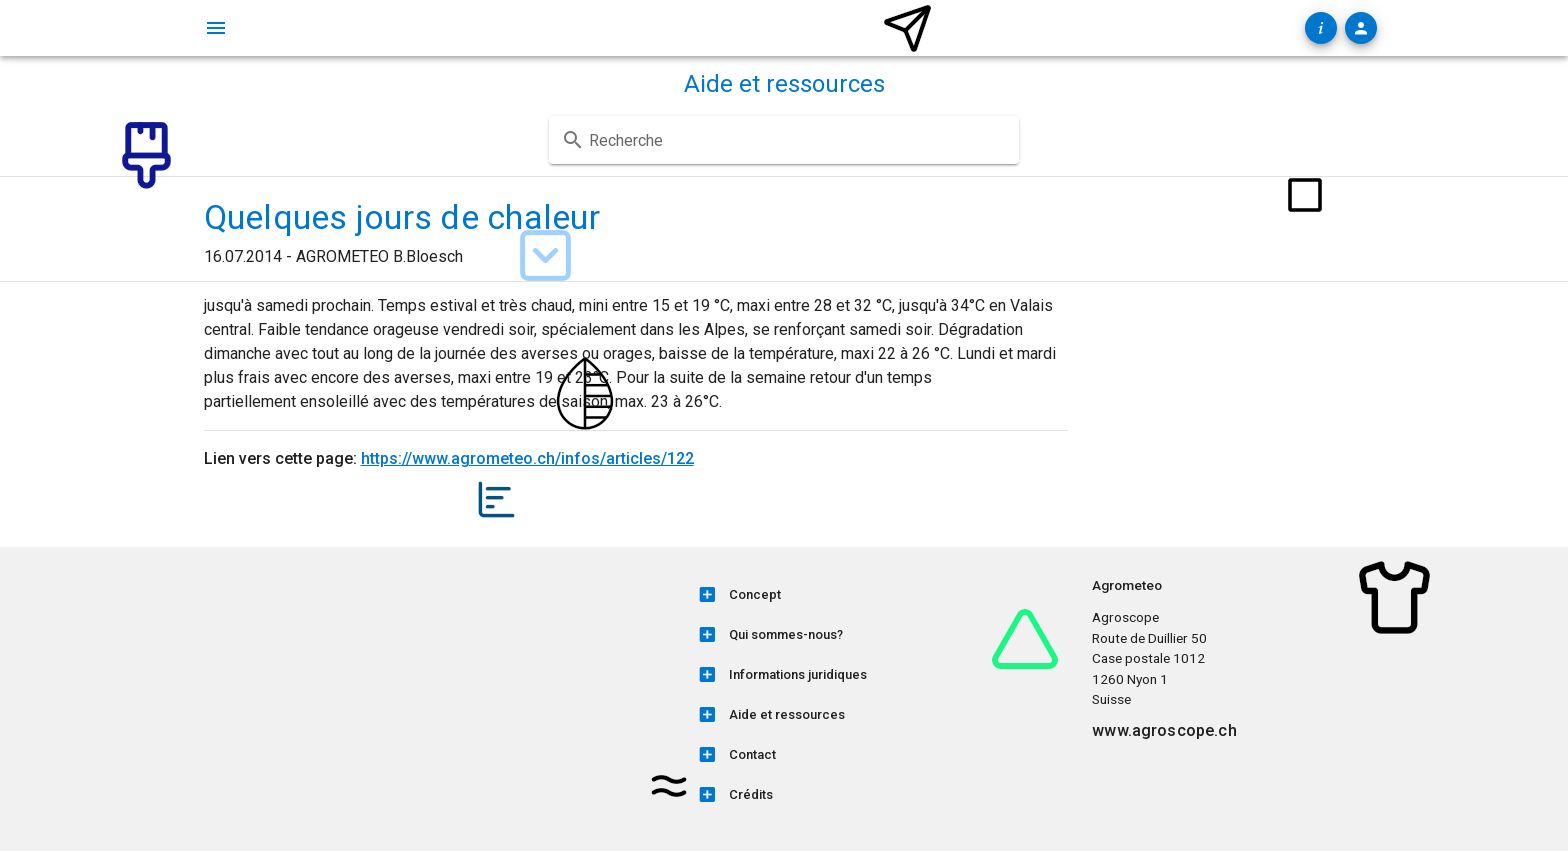  What do you see at coordinates (496, 499) in the screenshot?
I see `view declining metrics or statistics` at bounding box center [496, 499].